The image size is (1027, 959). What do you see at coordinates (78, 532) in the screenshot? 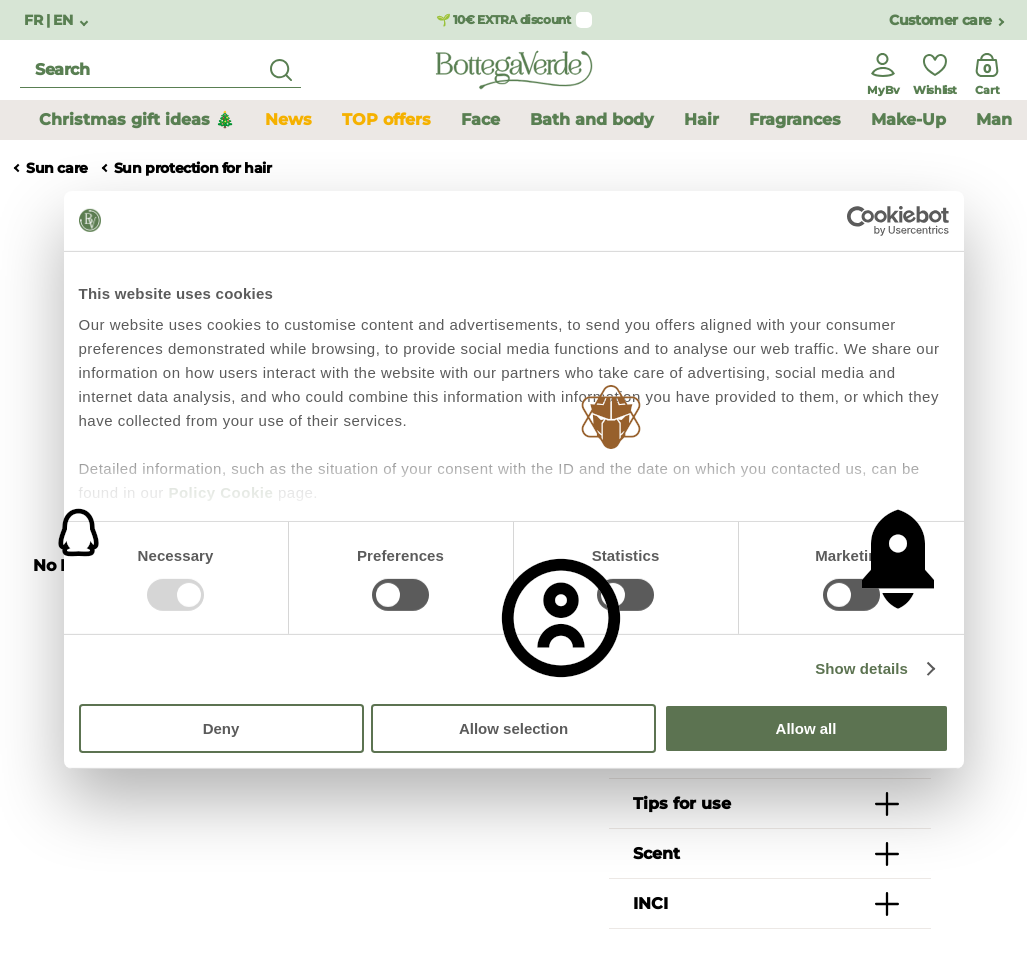
I see `open QQ messenger app` at bounding box center [78, 532].